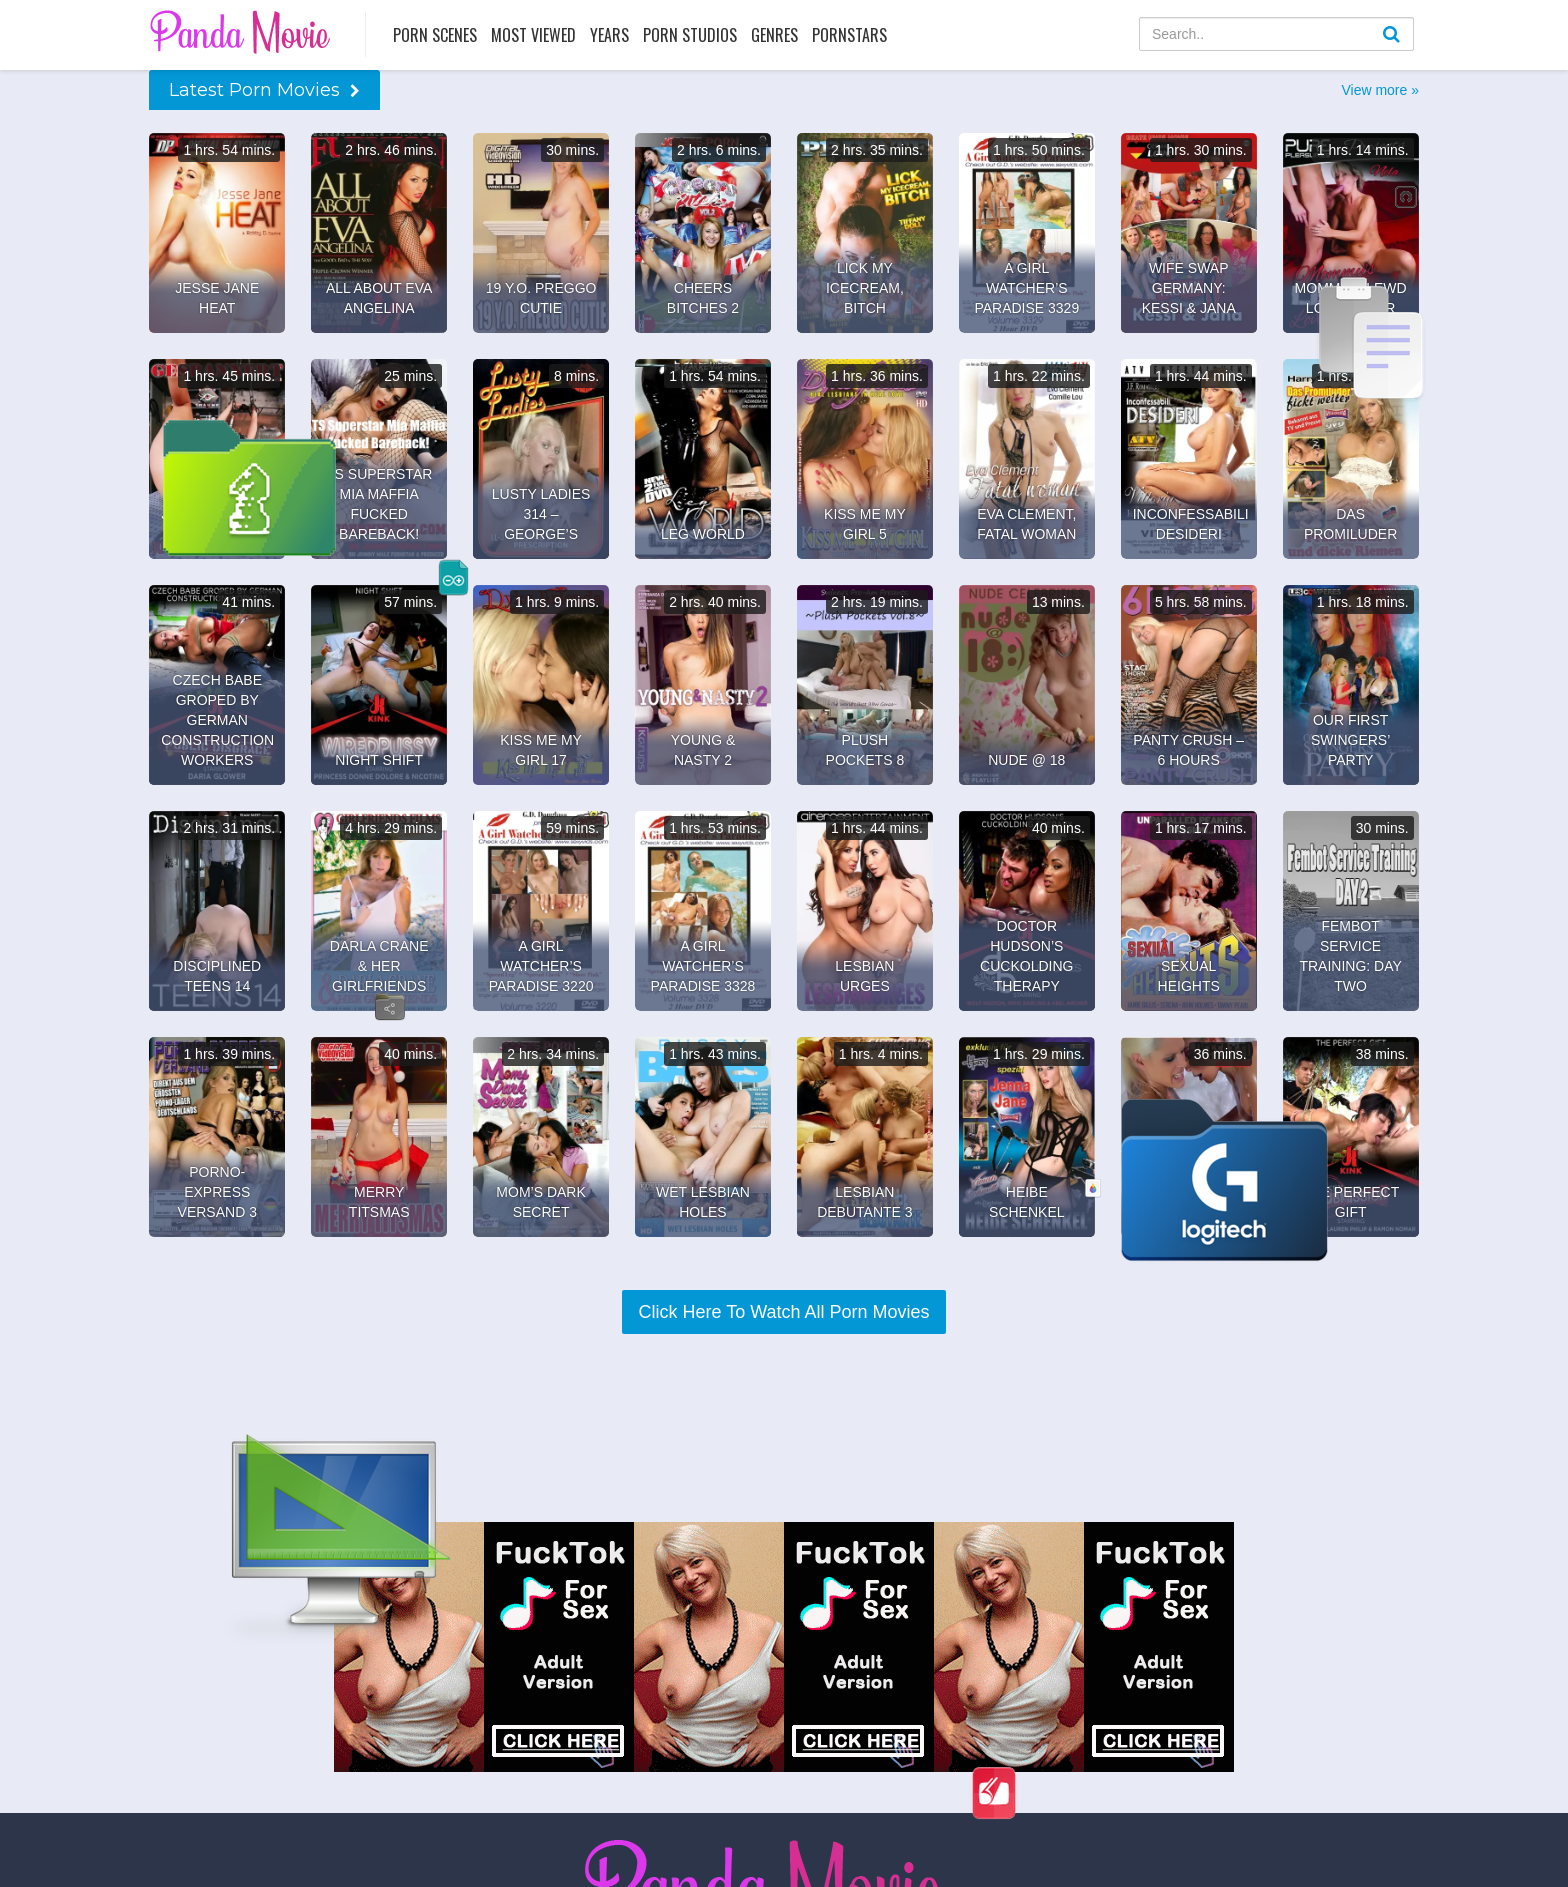  I want to click on arduino source code file, so click(453, 577).